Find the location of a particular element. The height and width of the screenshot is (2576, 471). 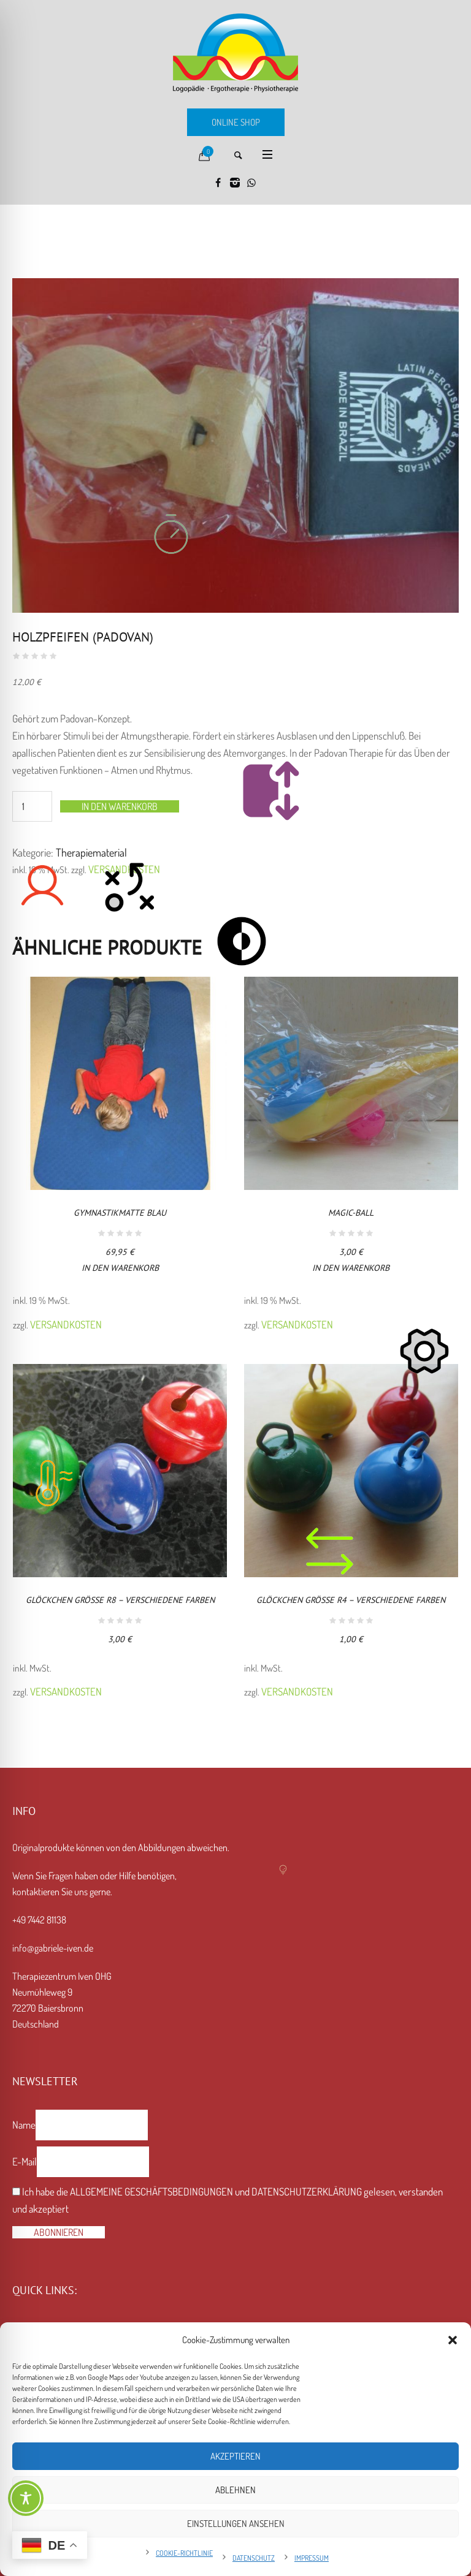

swap or exchange items is located at coordinates (329, 1551).